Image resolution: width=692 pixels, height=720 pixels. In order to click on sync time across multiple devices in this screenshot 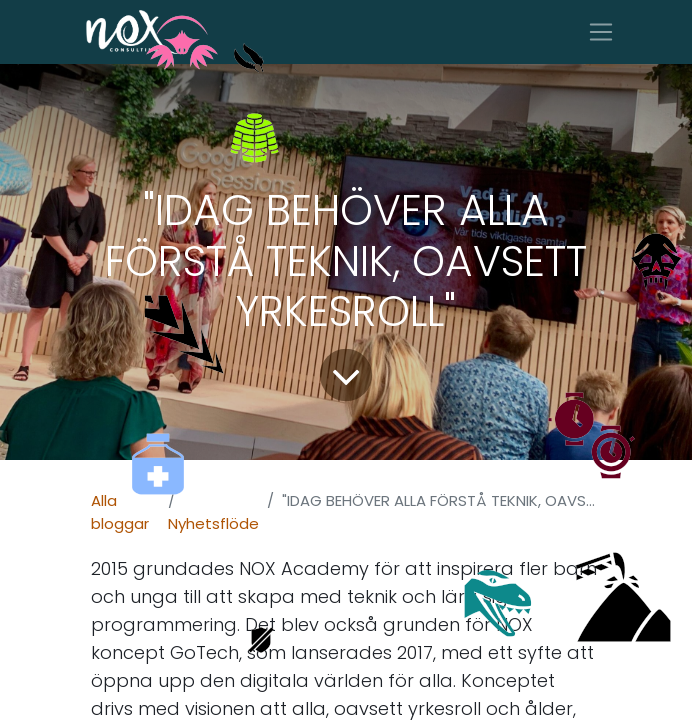, I will do `click(591, 435)`.